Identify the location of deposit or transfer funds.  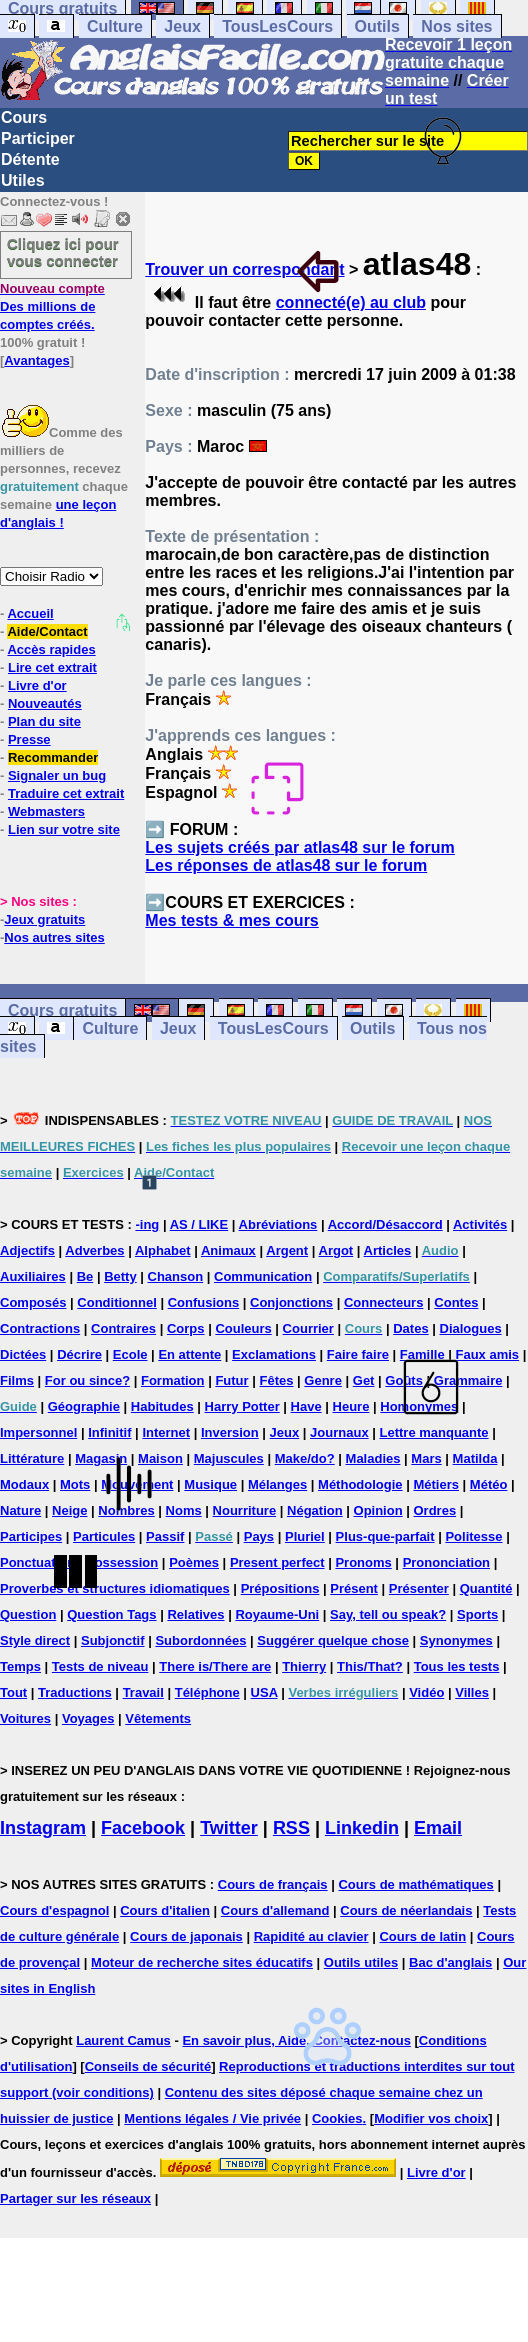
(122, 622).